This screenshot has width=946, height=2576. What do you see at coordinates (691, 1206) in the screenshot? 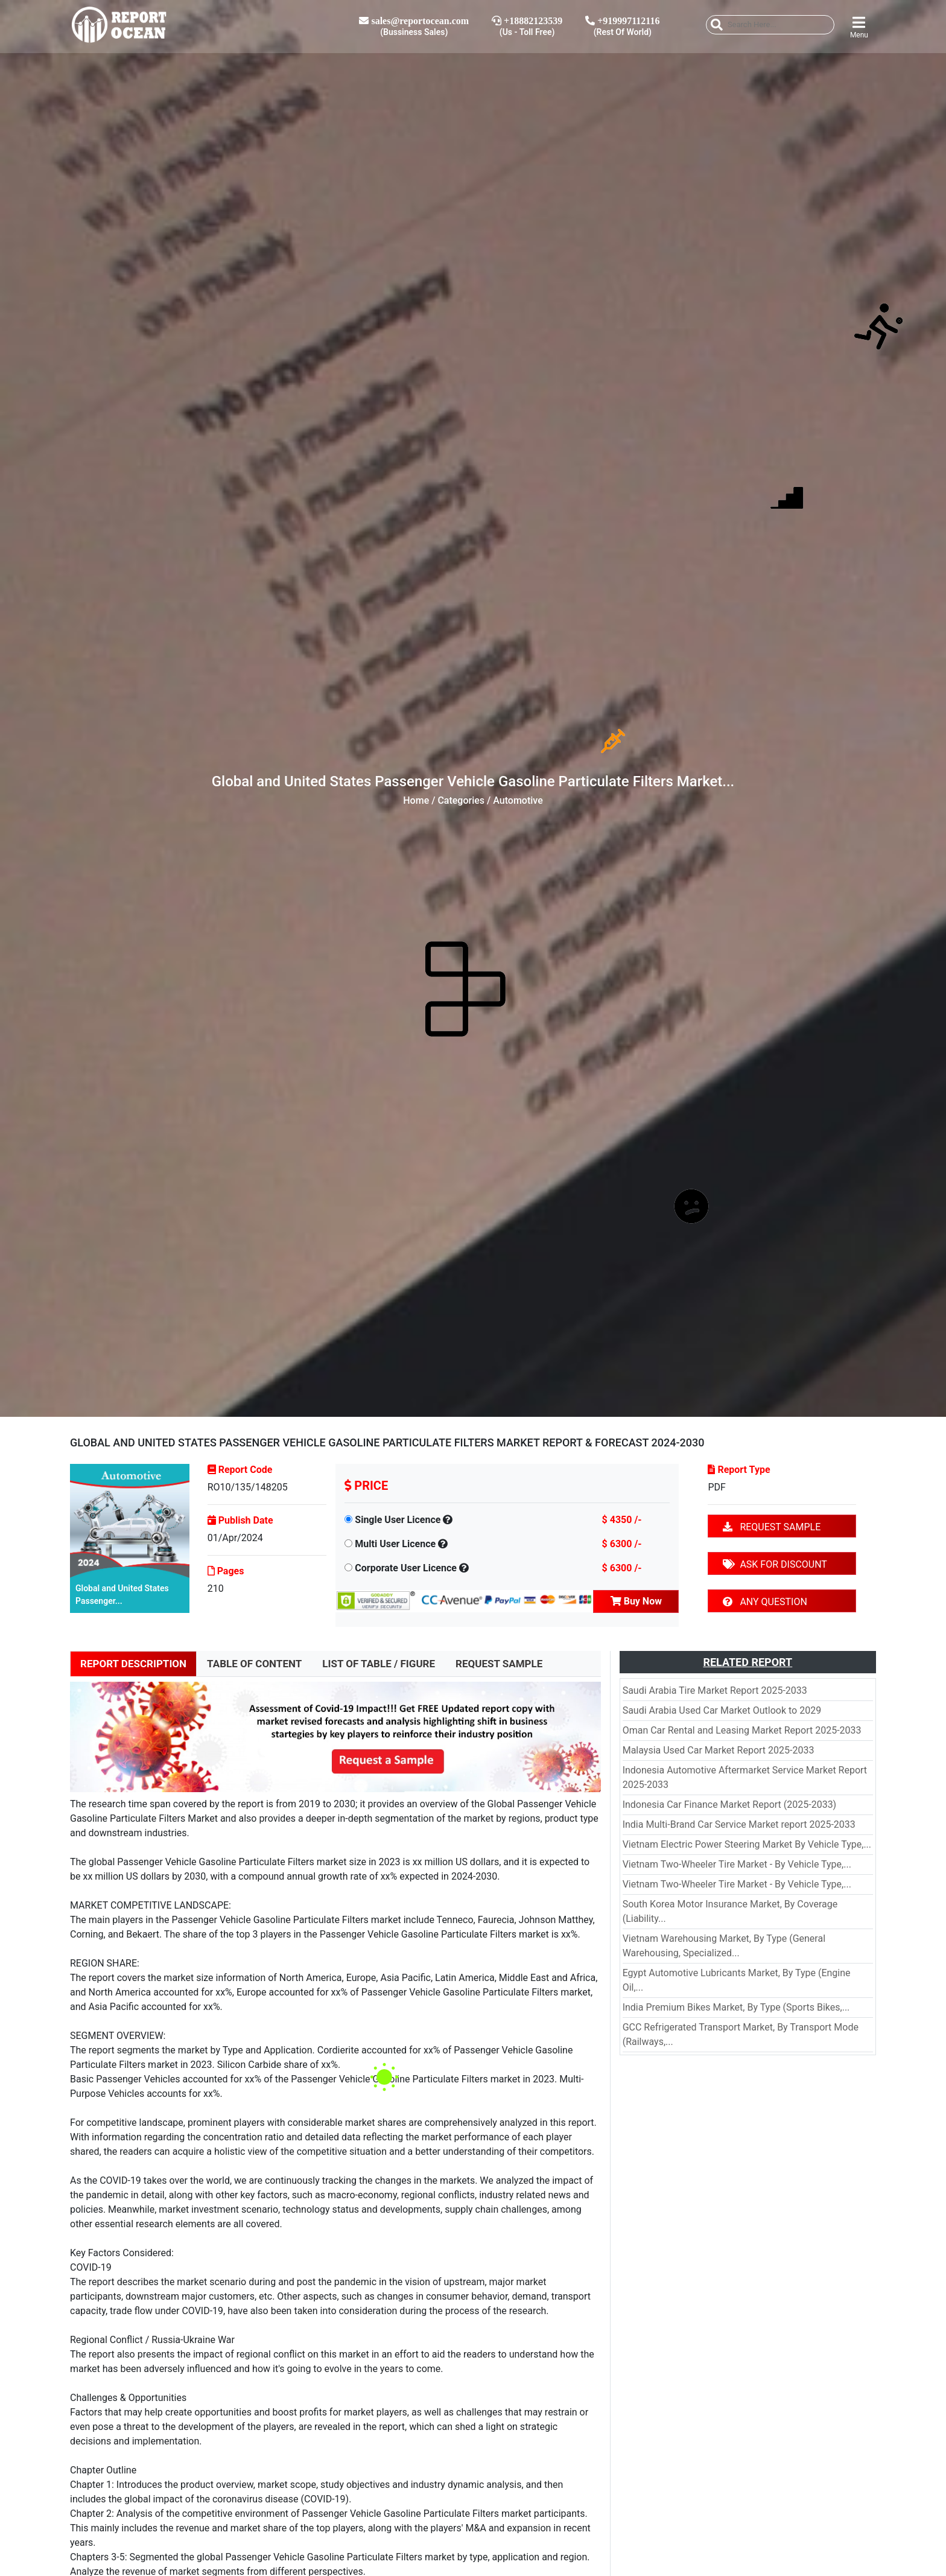
I see `indicates a confused or uncertain state` at bounding box center [691, 1206].